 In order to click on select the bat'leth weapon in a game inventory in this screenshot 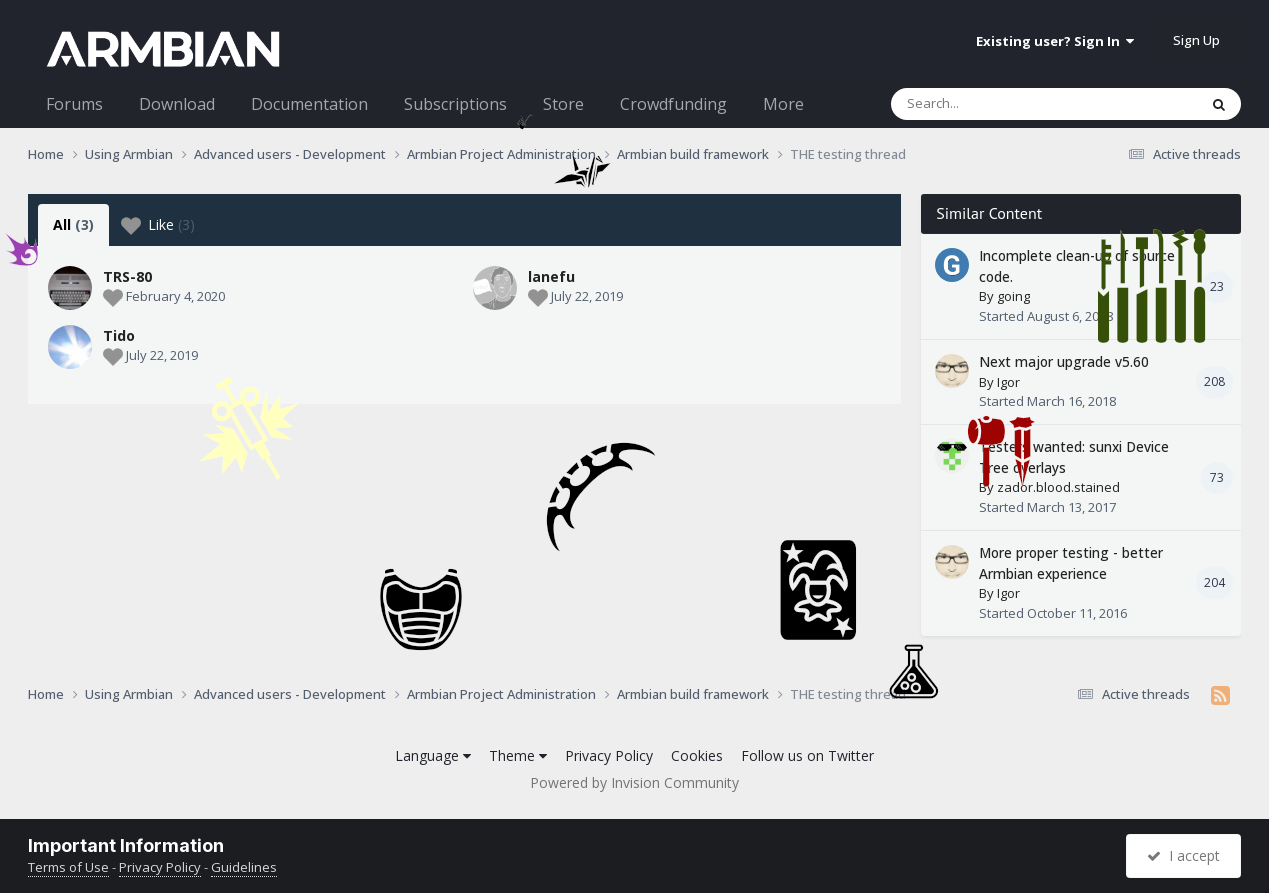, I will do `click(601, 497)`.